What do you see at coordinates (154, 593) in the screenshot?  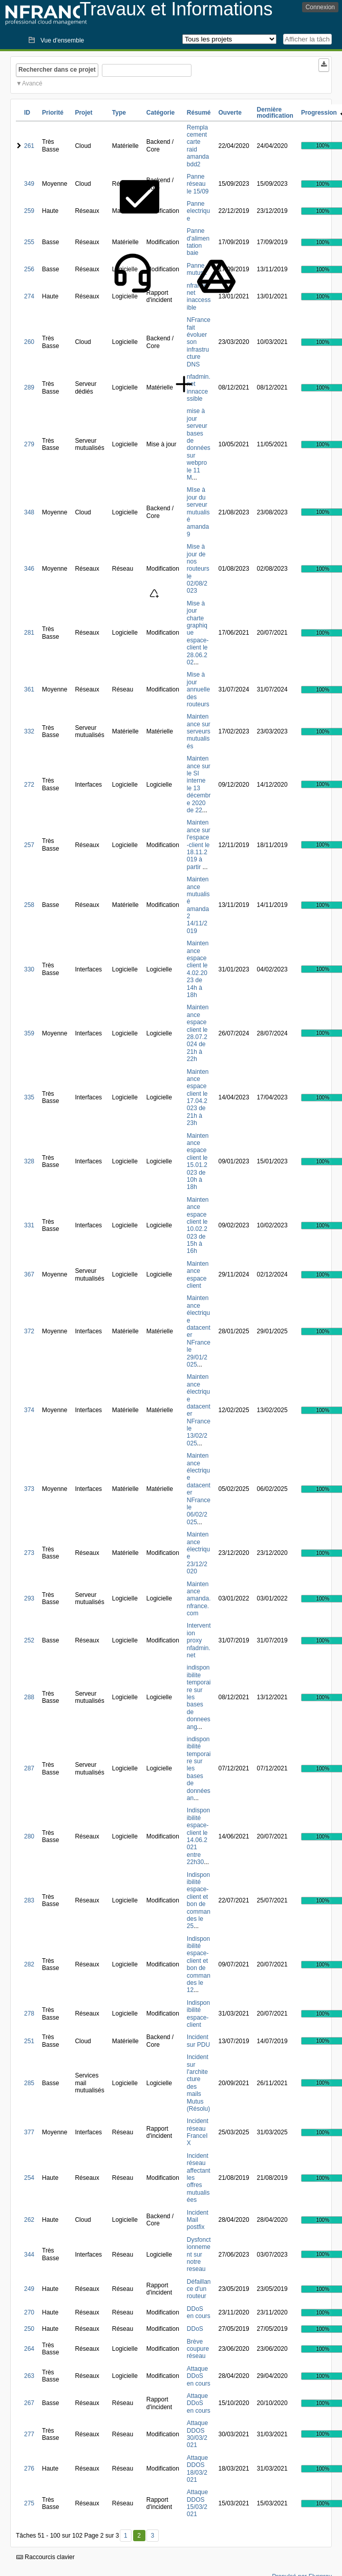 I see `add a new warning or alert` at bounding box center [154, 593].